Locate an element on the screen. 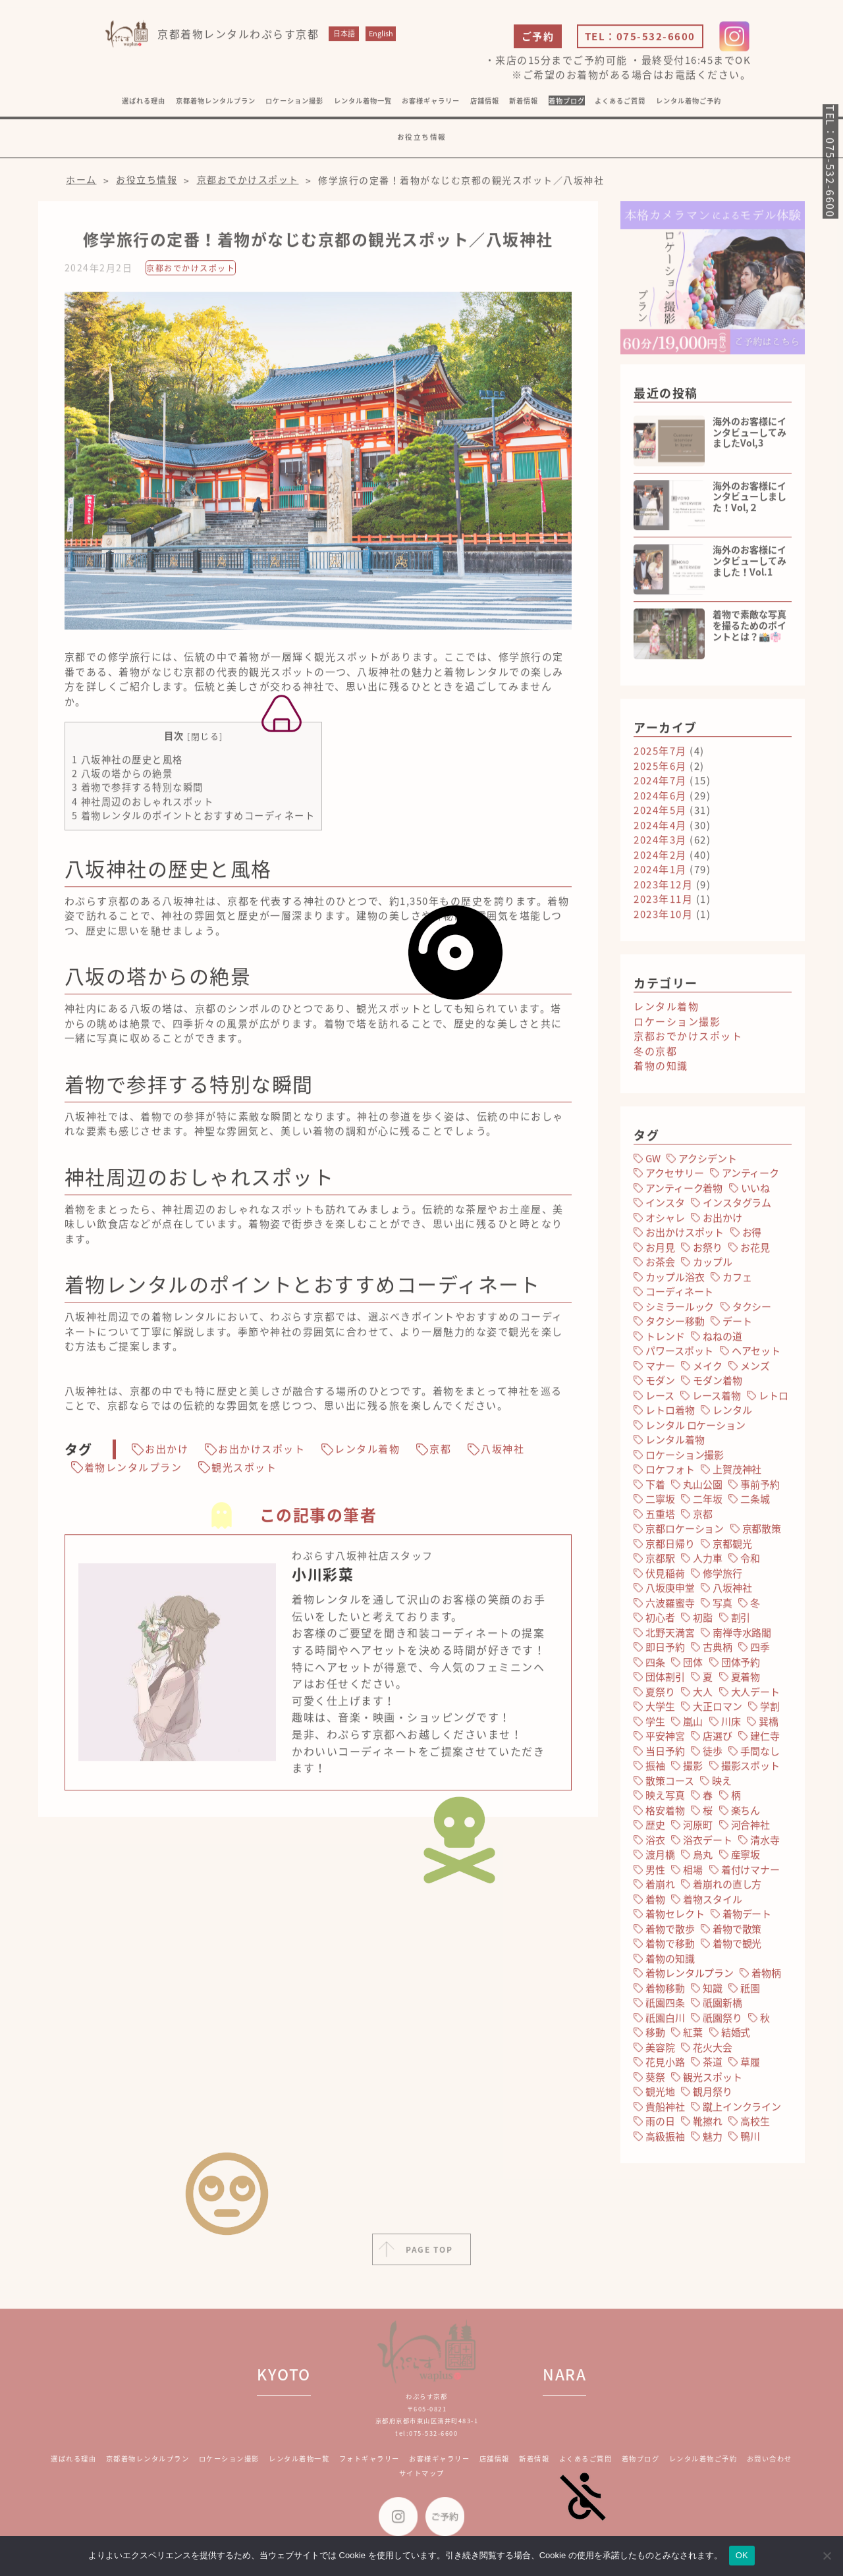 Image resolution: width=843 pixels, height=2576 pixels. browse japanese food options is located at coordinates (281, 713).